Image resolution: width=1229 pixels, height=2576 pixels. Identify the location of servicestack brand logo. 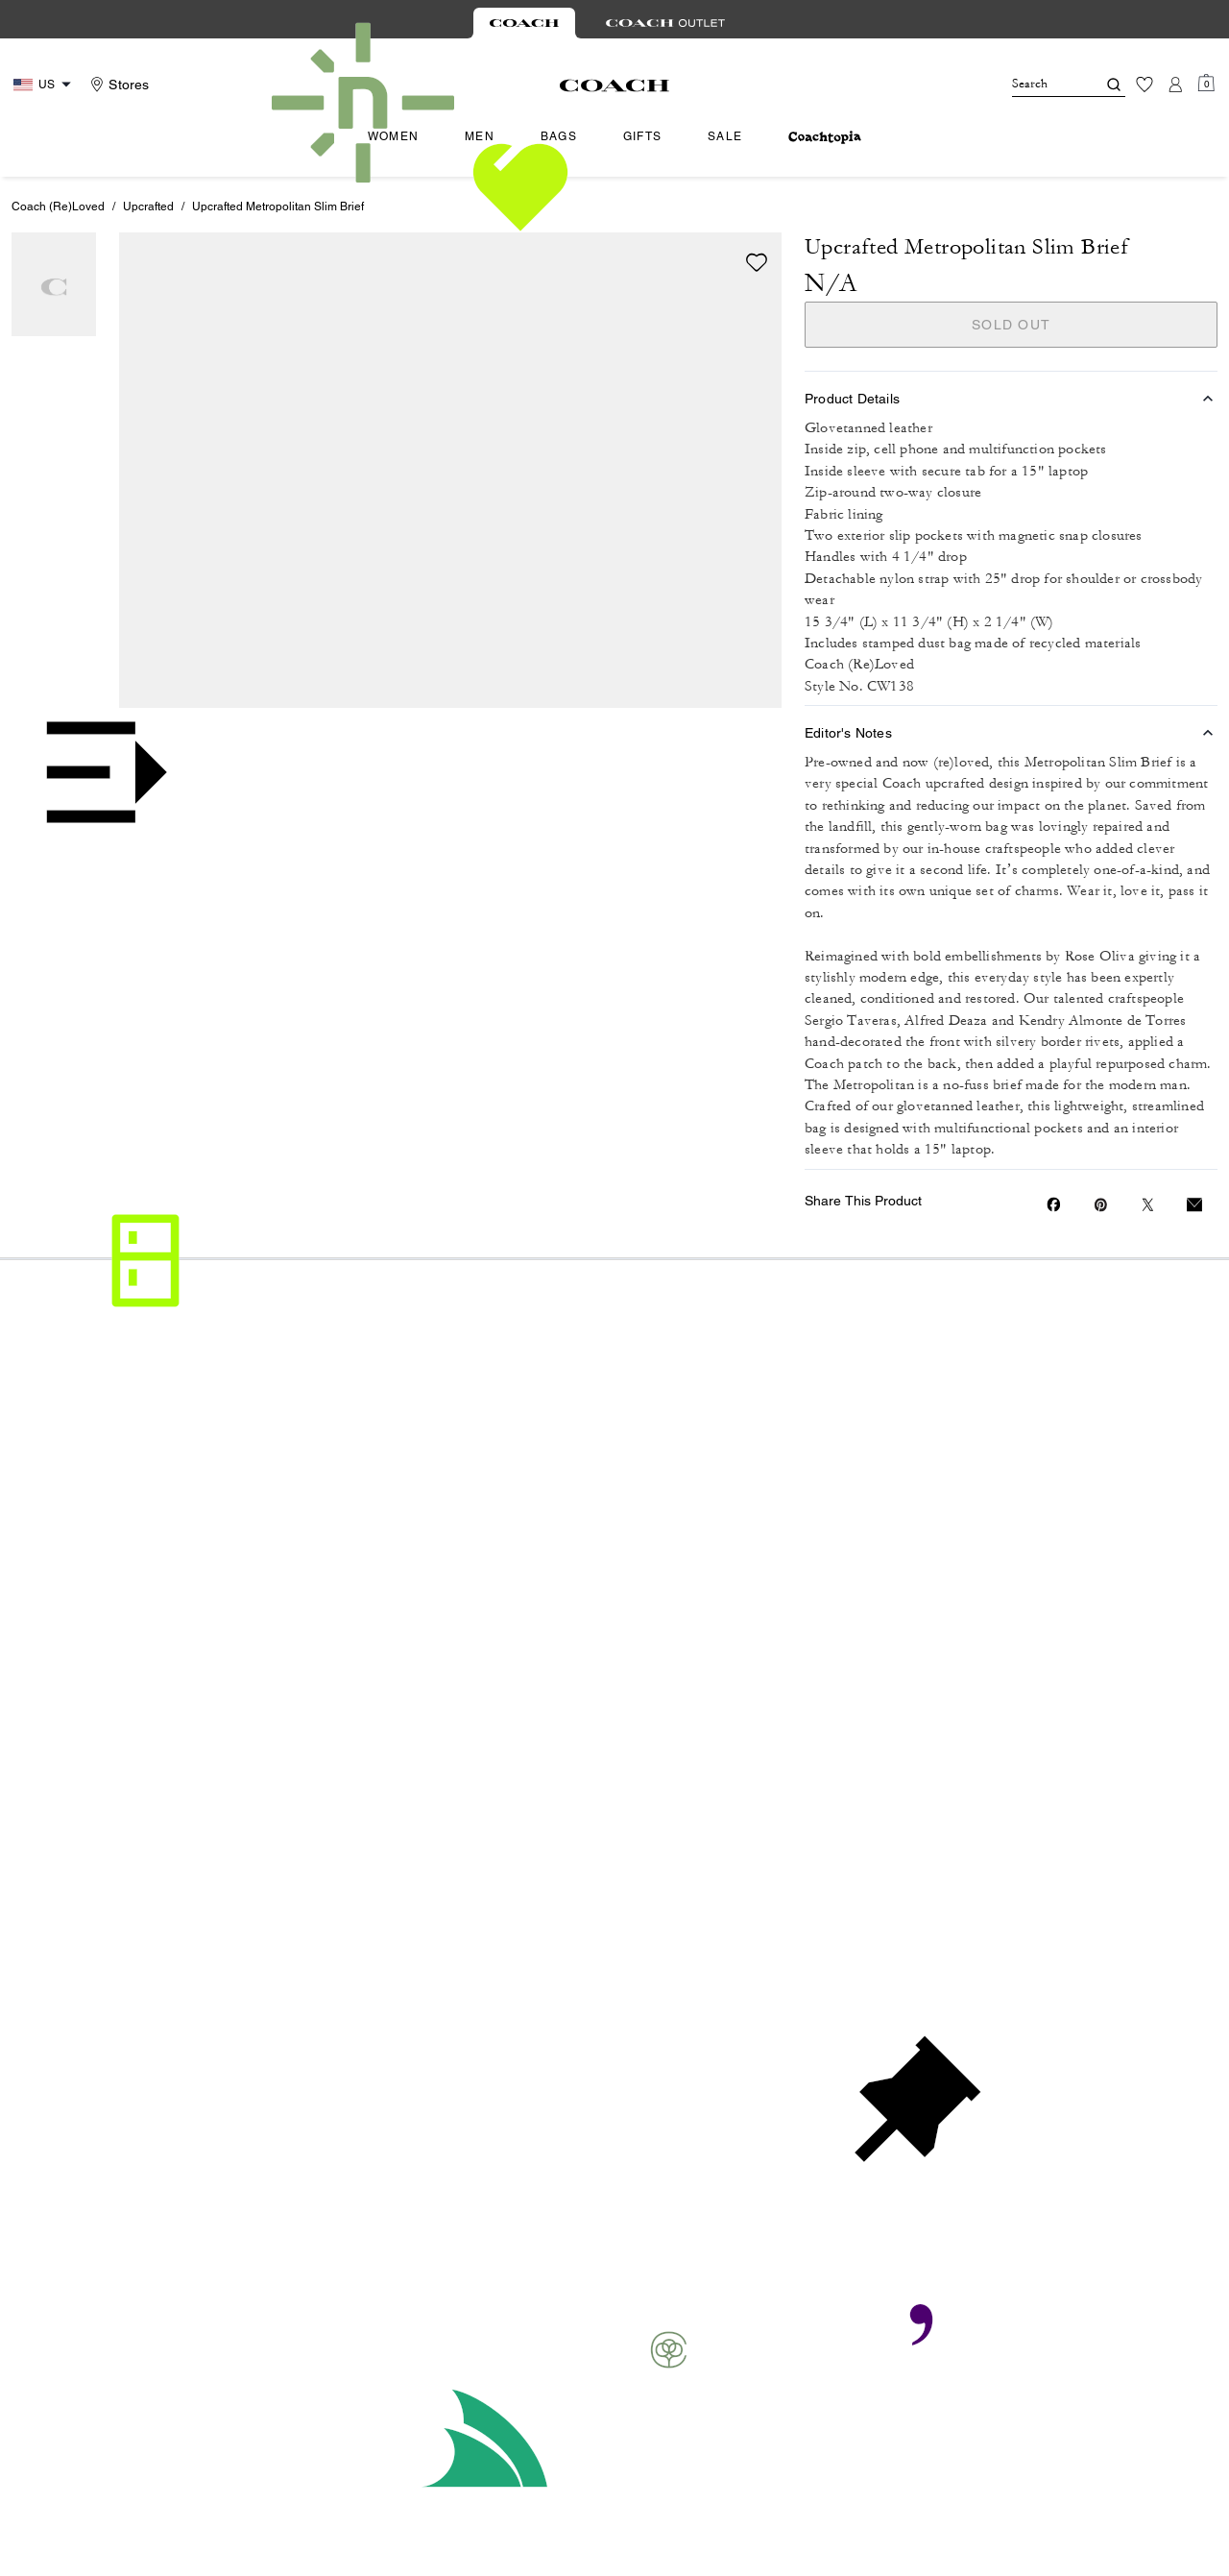
(484, 2438).